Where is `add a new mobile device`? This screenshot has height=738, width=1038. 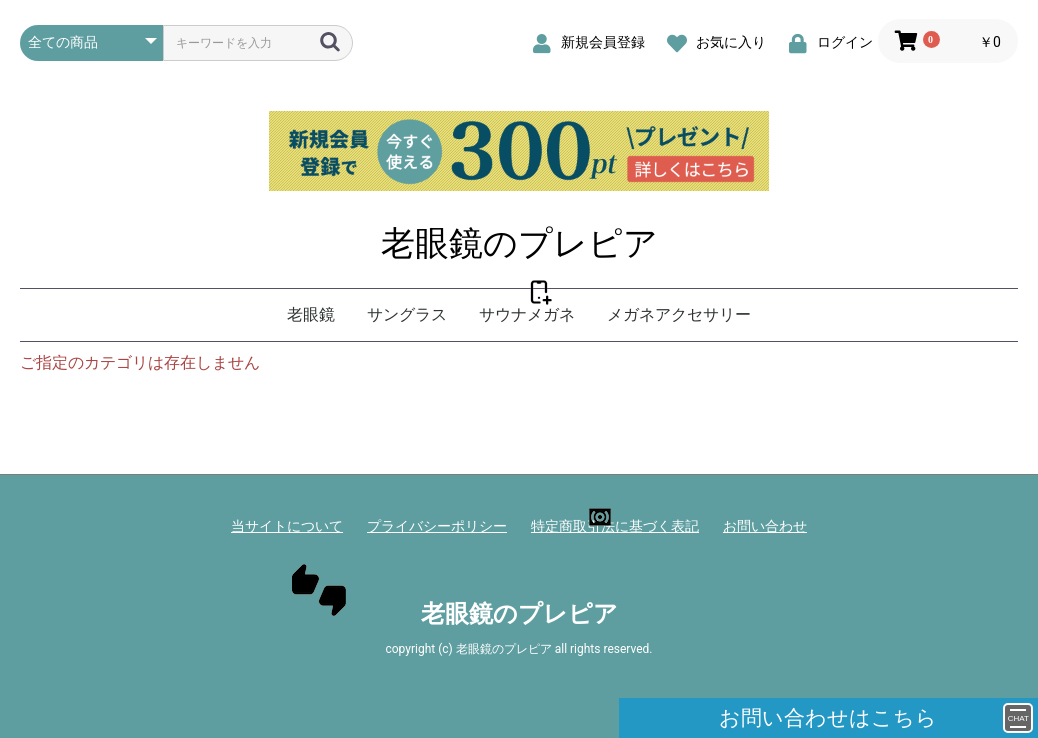
add a new mobile device is located at coordinates (539, 292).